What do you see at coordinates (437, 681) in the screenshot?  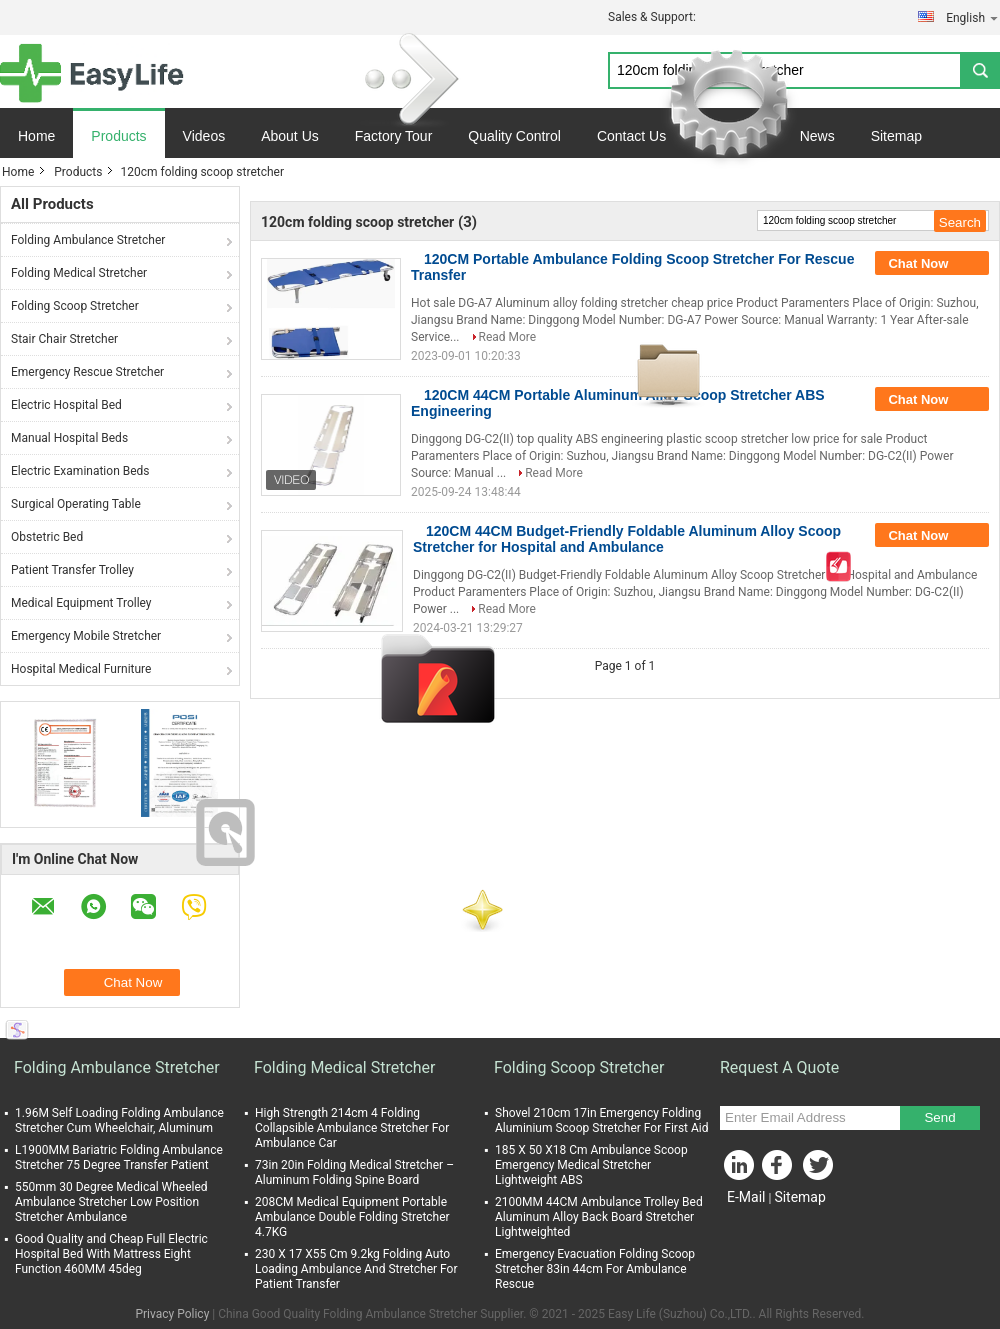 I see `open rollup.js project folder` at bounding box center [437, 681].